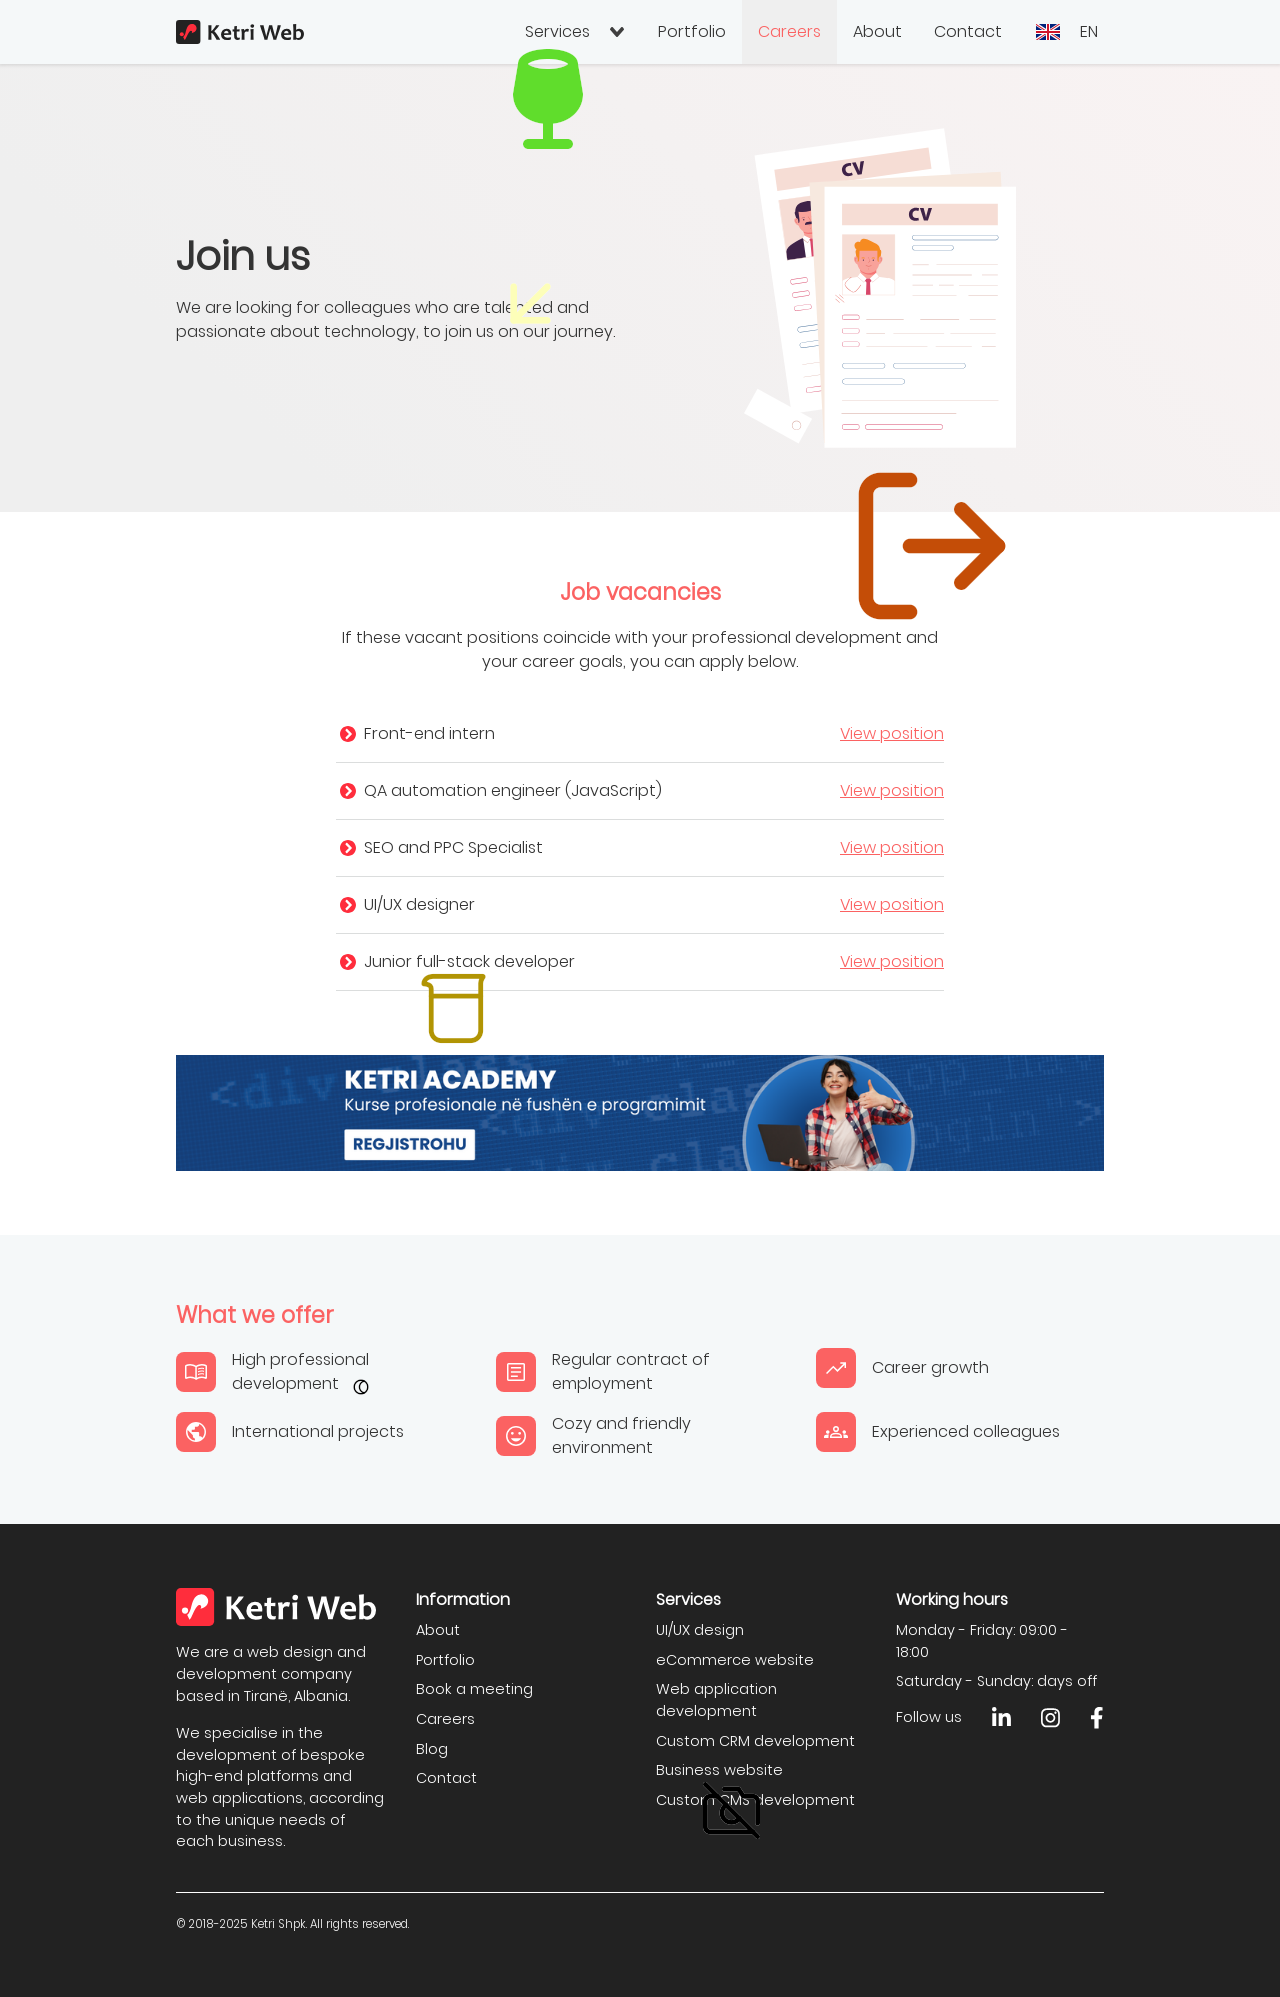 Image resolution: width=1280 pixels, height=1997 pixels. I want to click on view drink or beverage options, so click(548, 99).